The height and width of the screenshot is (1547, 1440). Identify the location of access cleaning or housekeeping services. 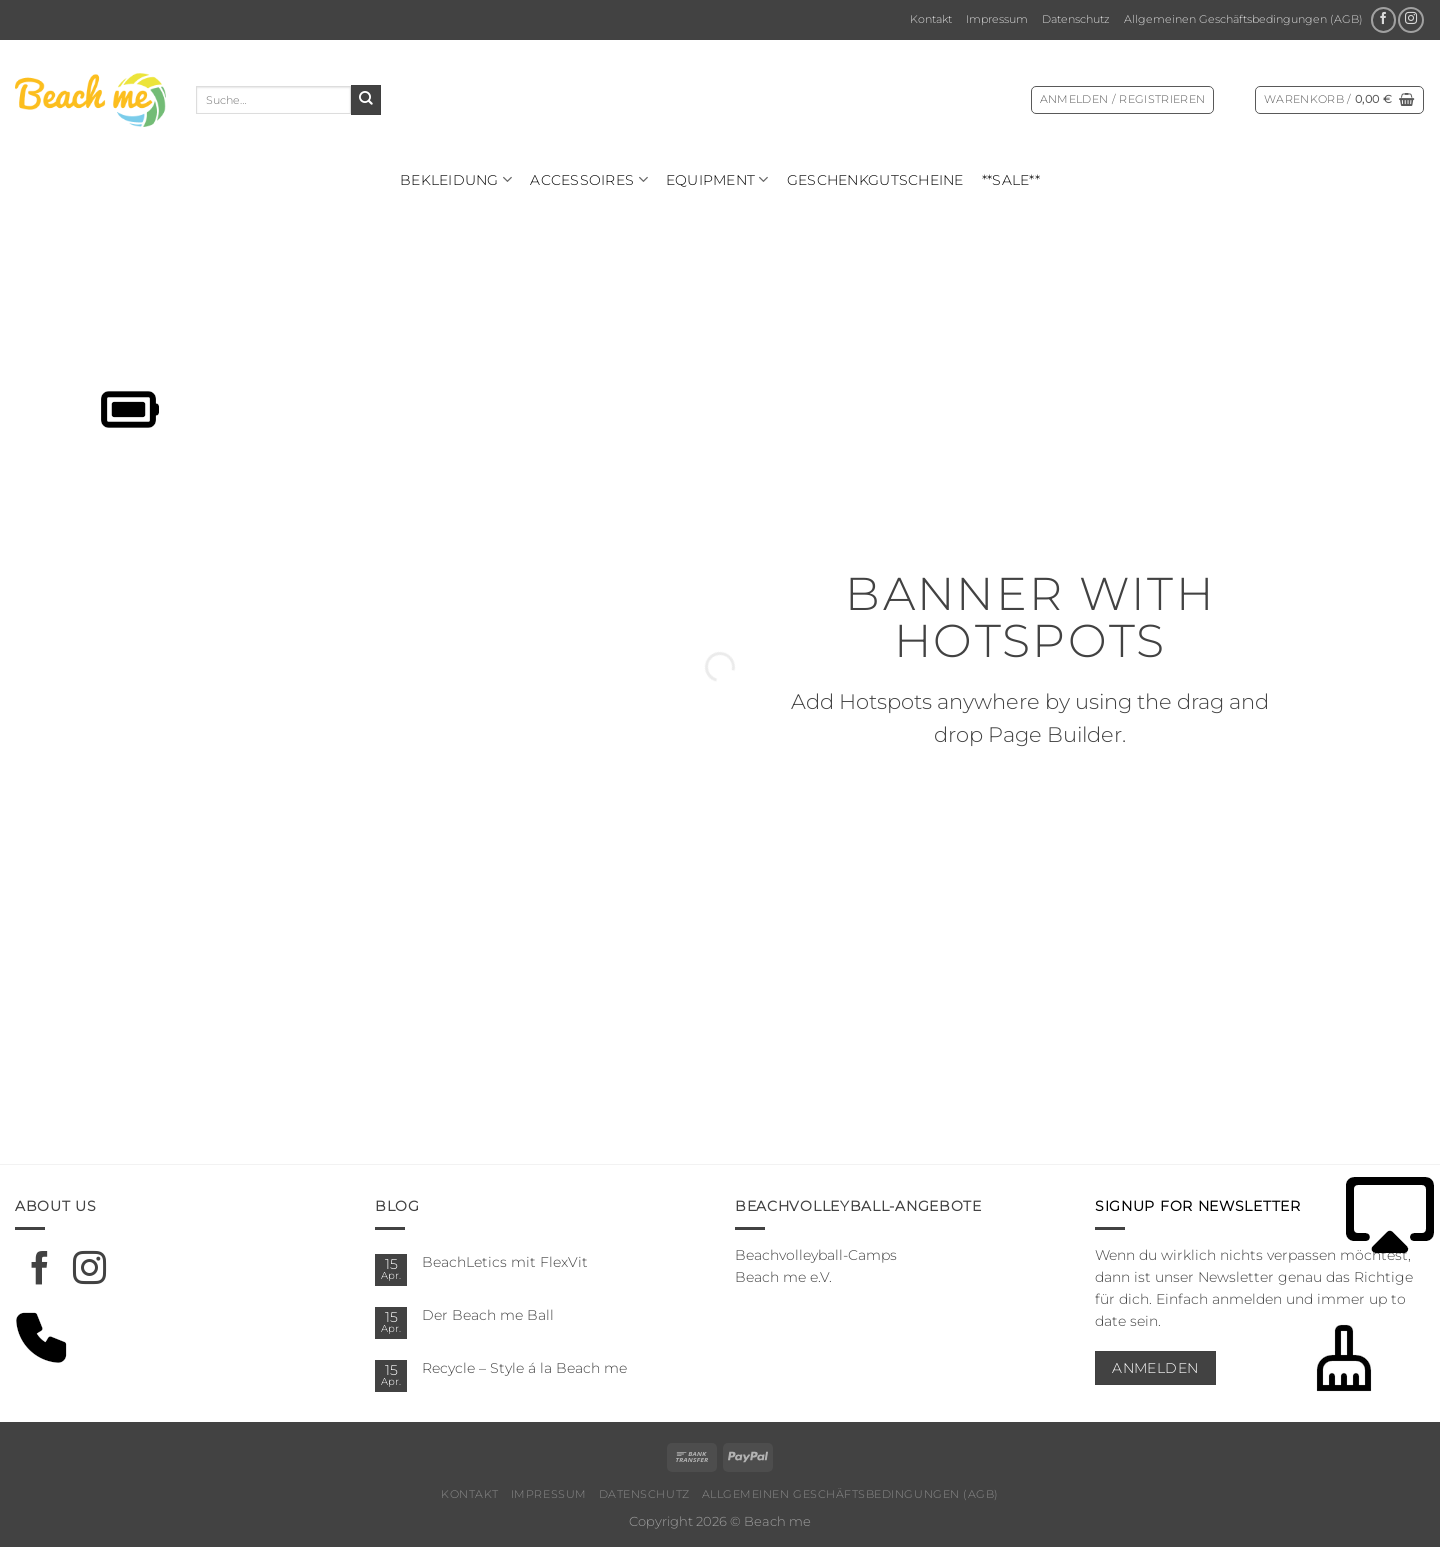
(1344, 1358).